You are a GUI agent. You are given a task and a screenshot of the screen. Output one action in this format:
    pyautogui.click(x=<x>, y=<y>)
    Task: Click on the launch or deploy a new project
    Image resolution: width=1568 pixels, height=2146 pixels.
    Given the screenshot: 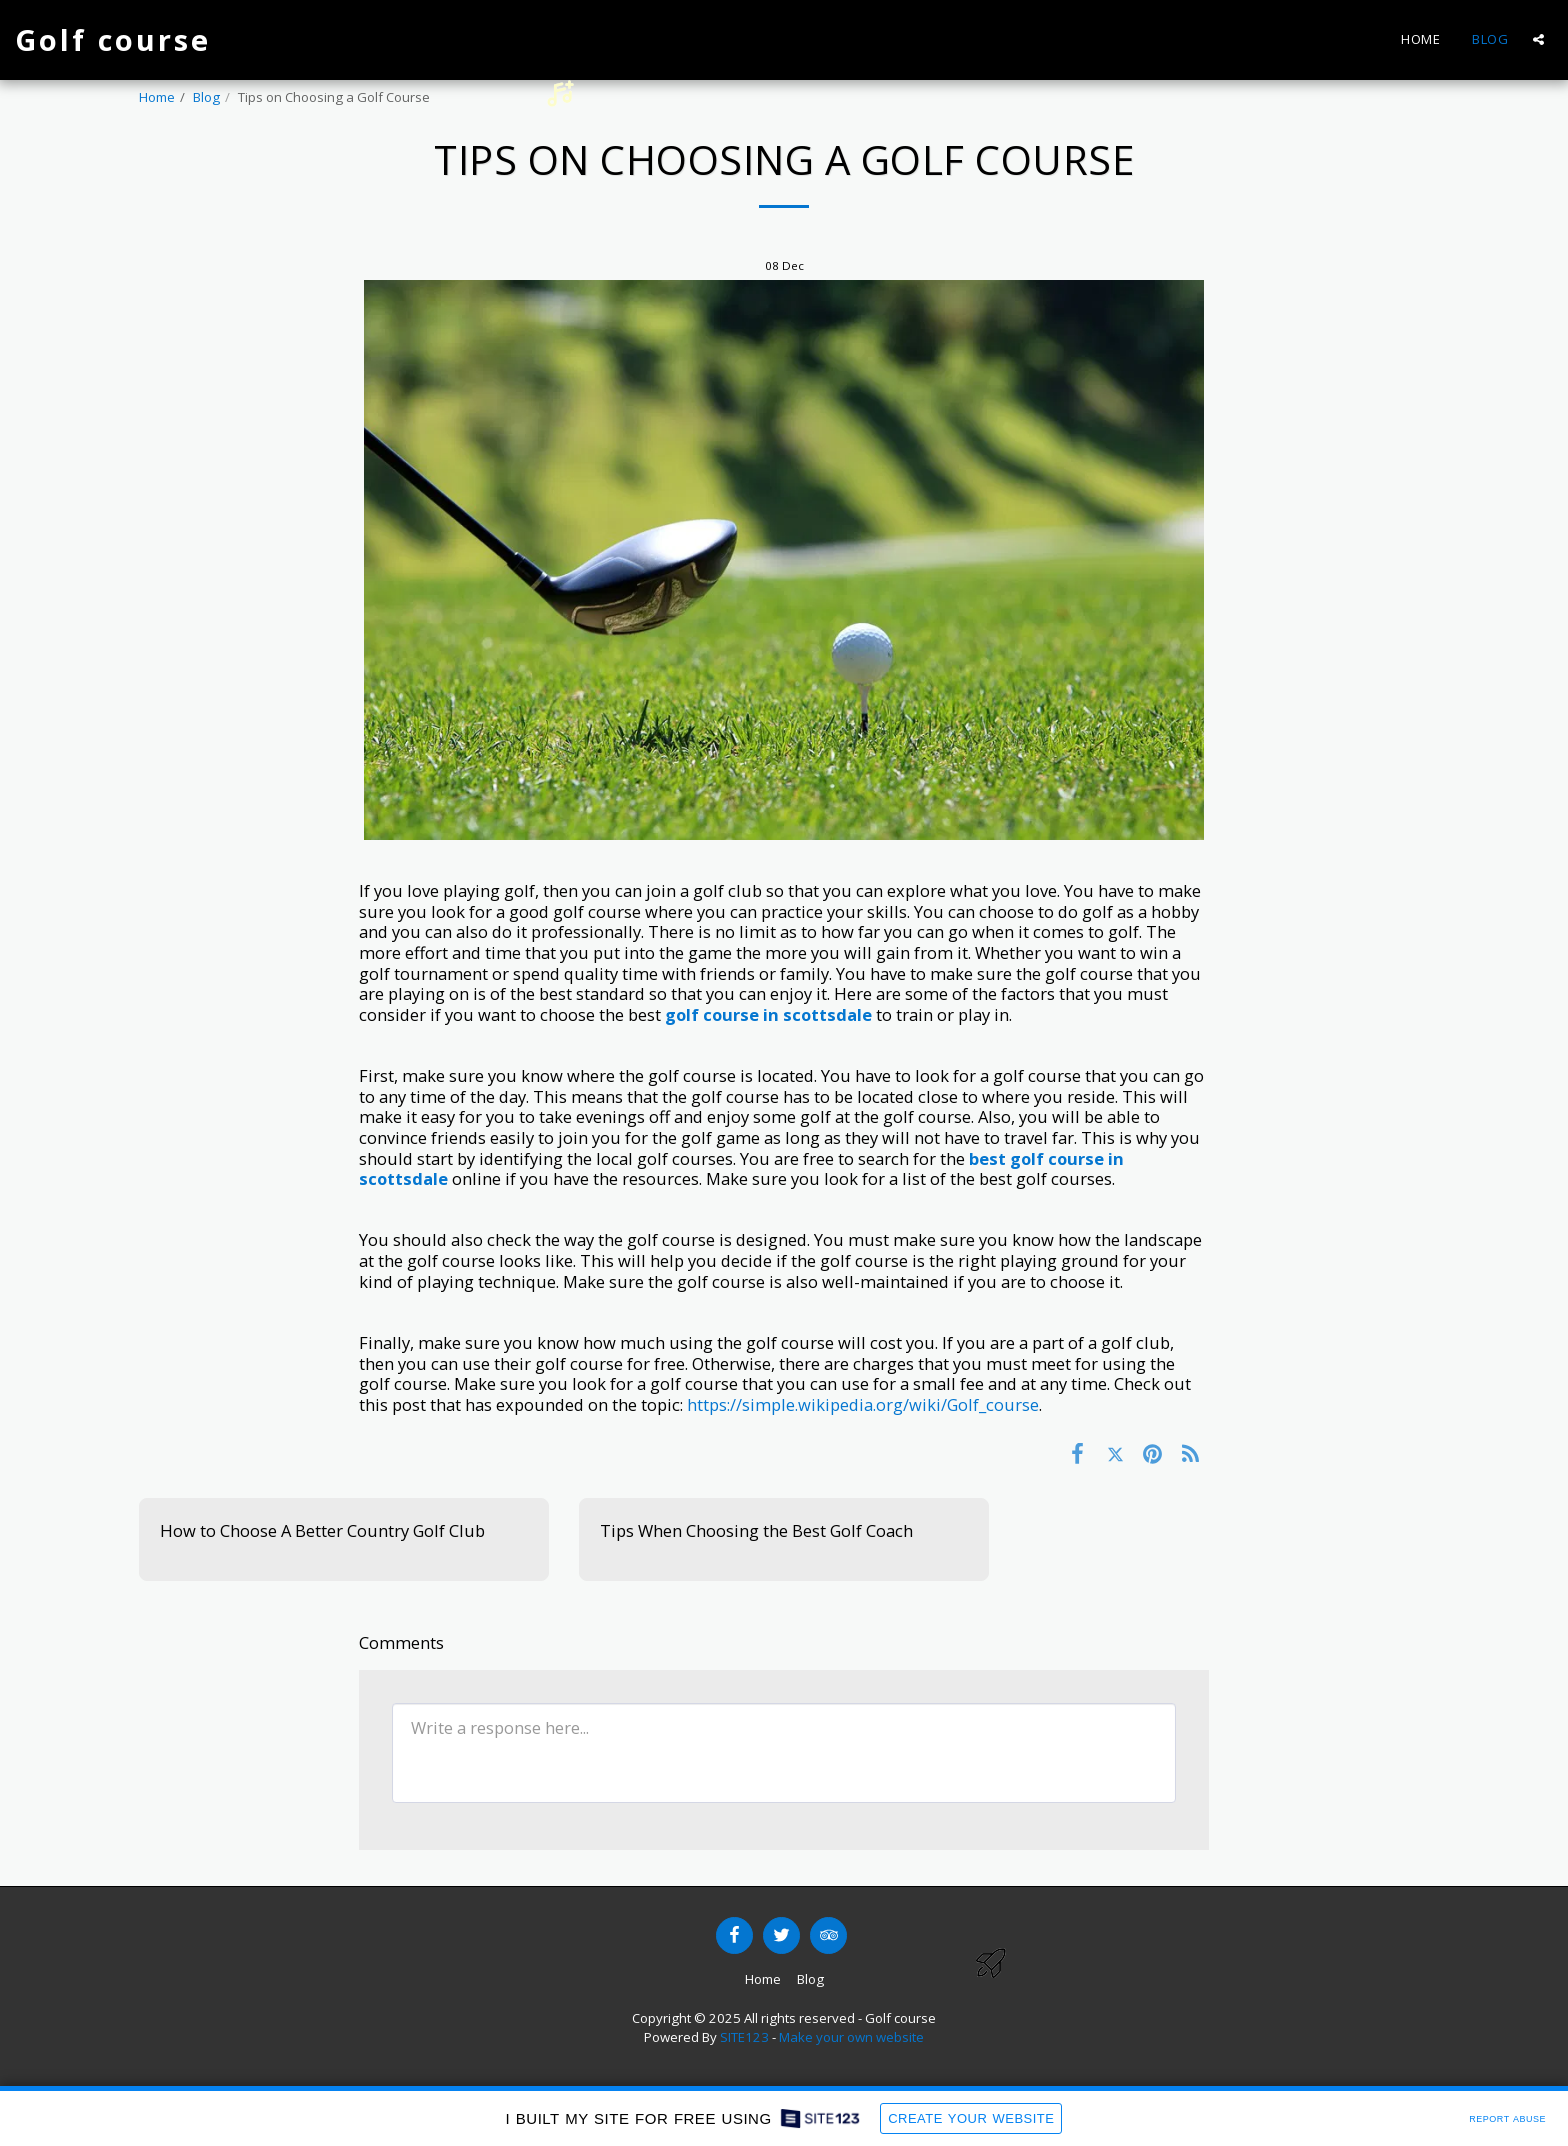 What is the action you would take?
    pyautogui.click(x=991, y=1962)
    